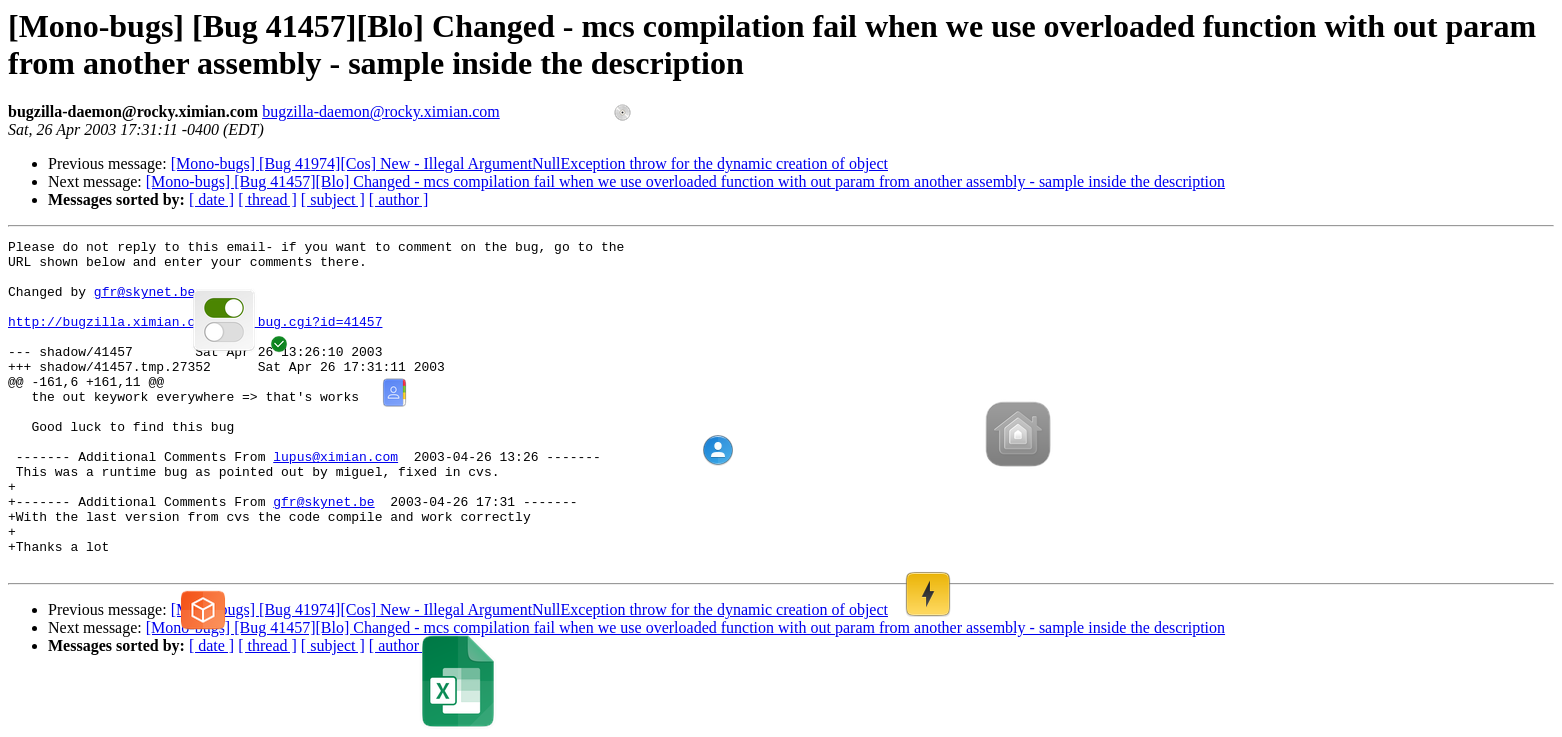  I want to click on open a microsoft excel spreadsheet file, so click(458, 681).